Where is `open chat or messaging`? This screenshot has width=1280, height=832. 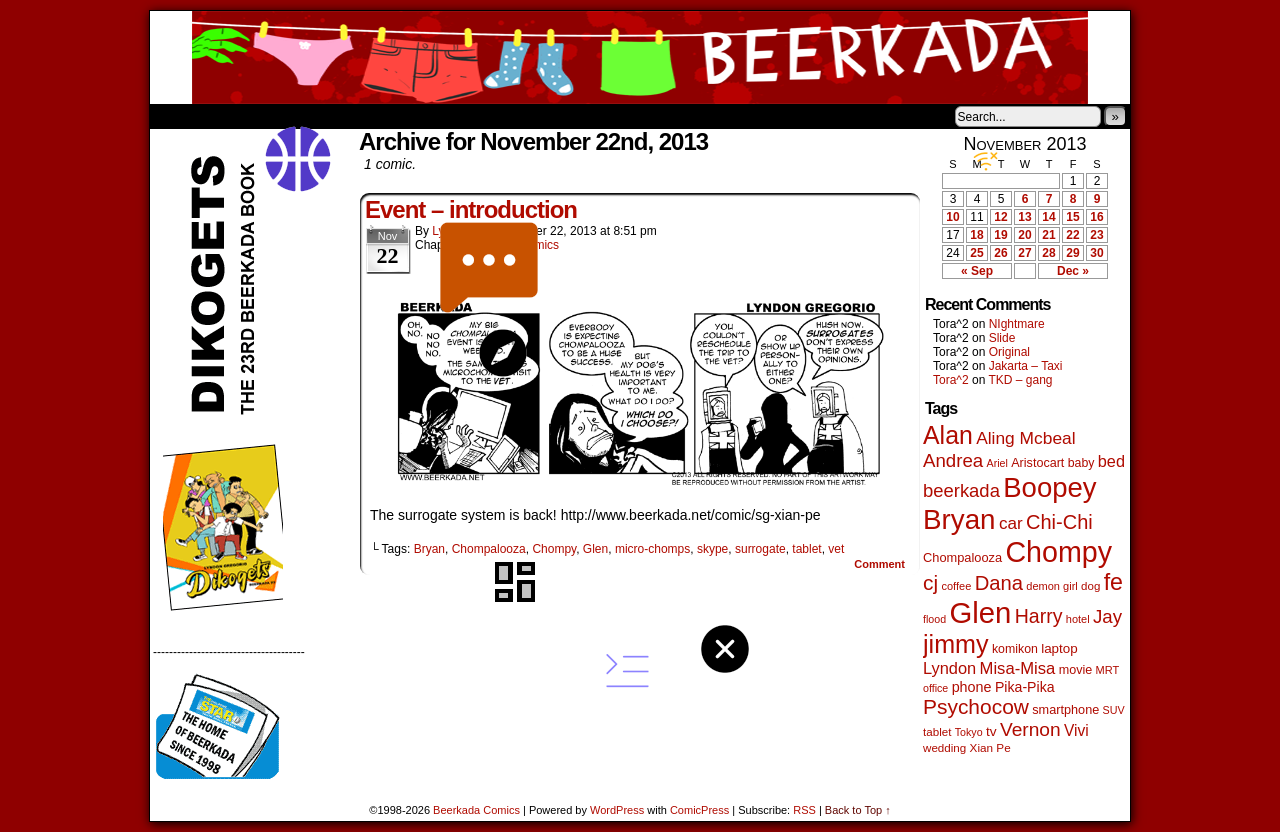 open chat or messaging is located at coordinates (489, 260).